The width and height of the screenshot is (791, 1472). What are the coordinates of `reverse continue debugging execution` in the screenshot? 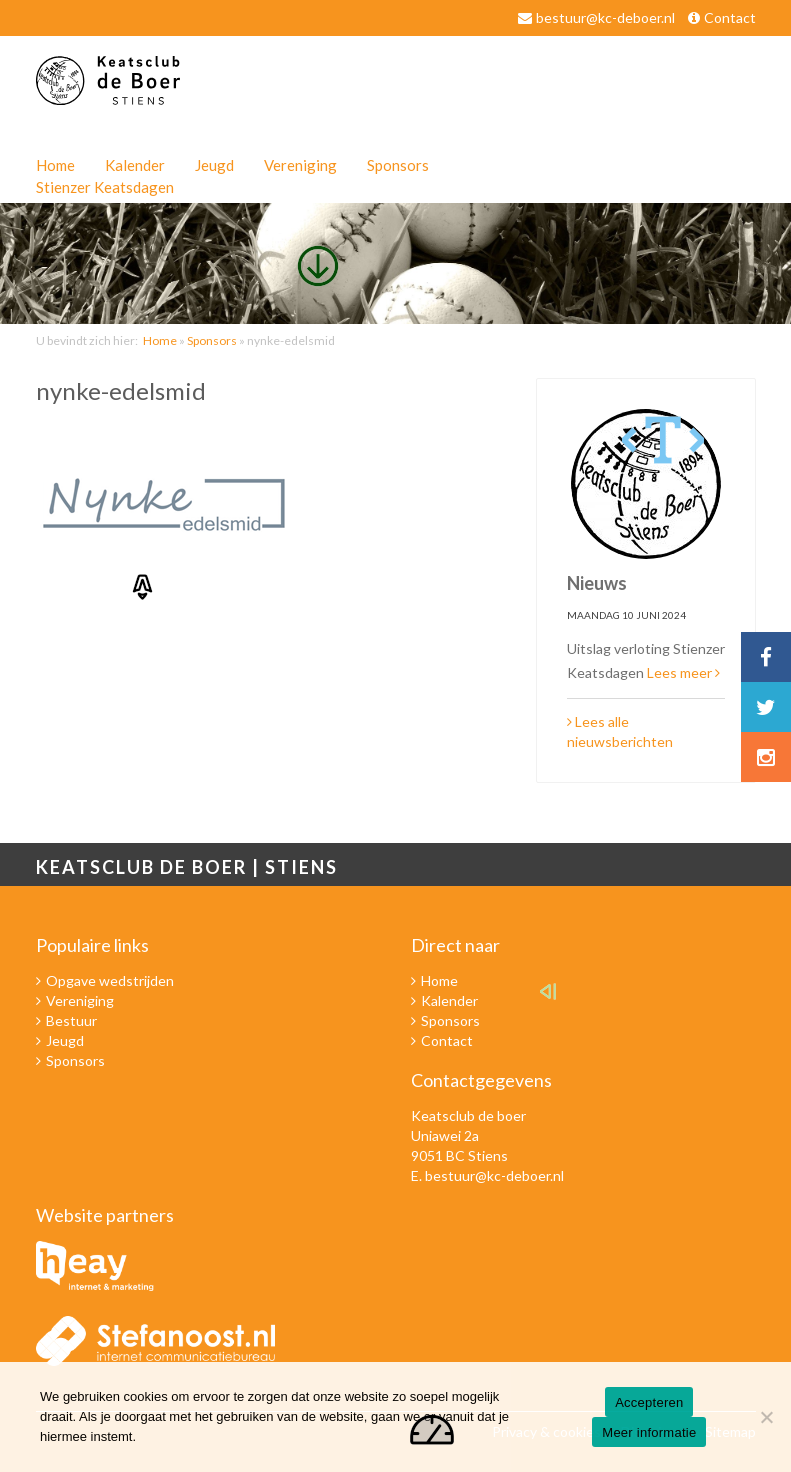 It's located at (548, 991).